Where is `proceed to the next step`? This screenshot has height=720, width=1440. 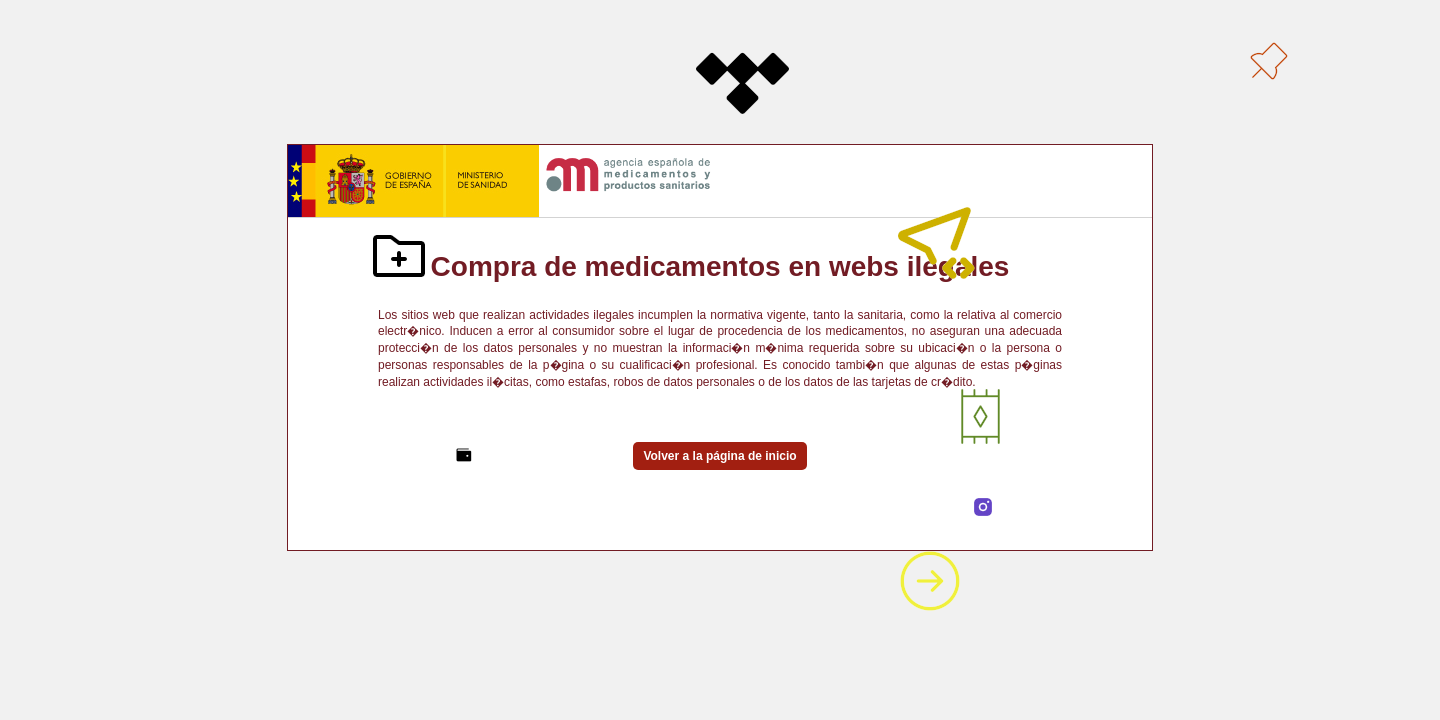
proceed to the next step is located at coordinates (930, 581).